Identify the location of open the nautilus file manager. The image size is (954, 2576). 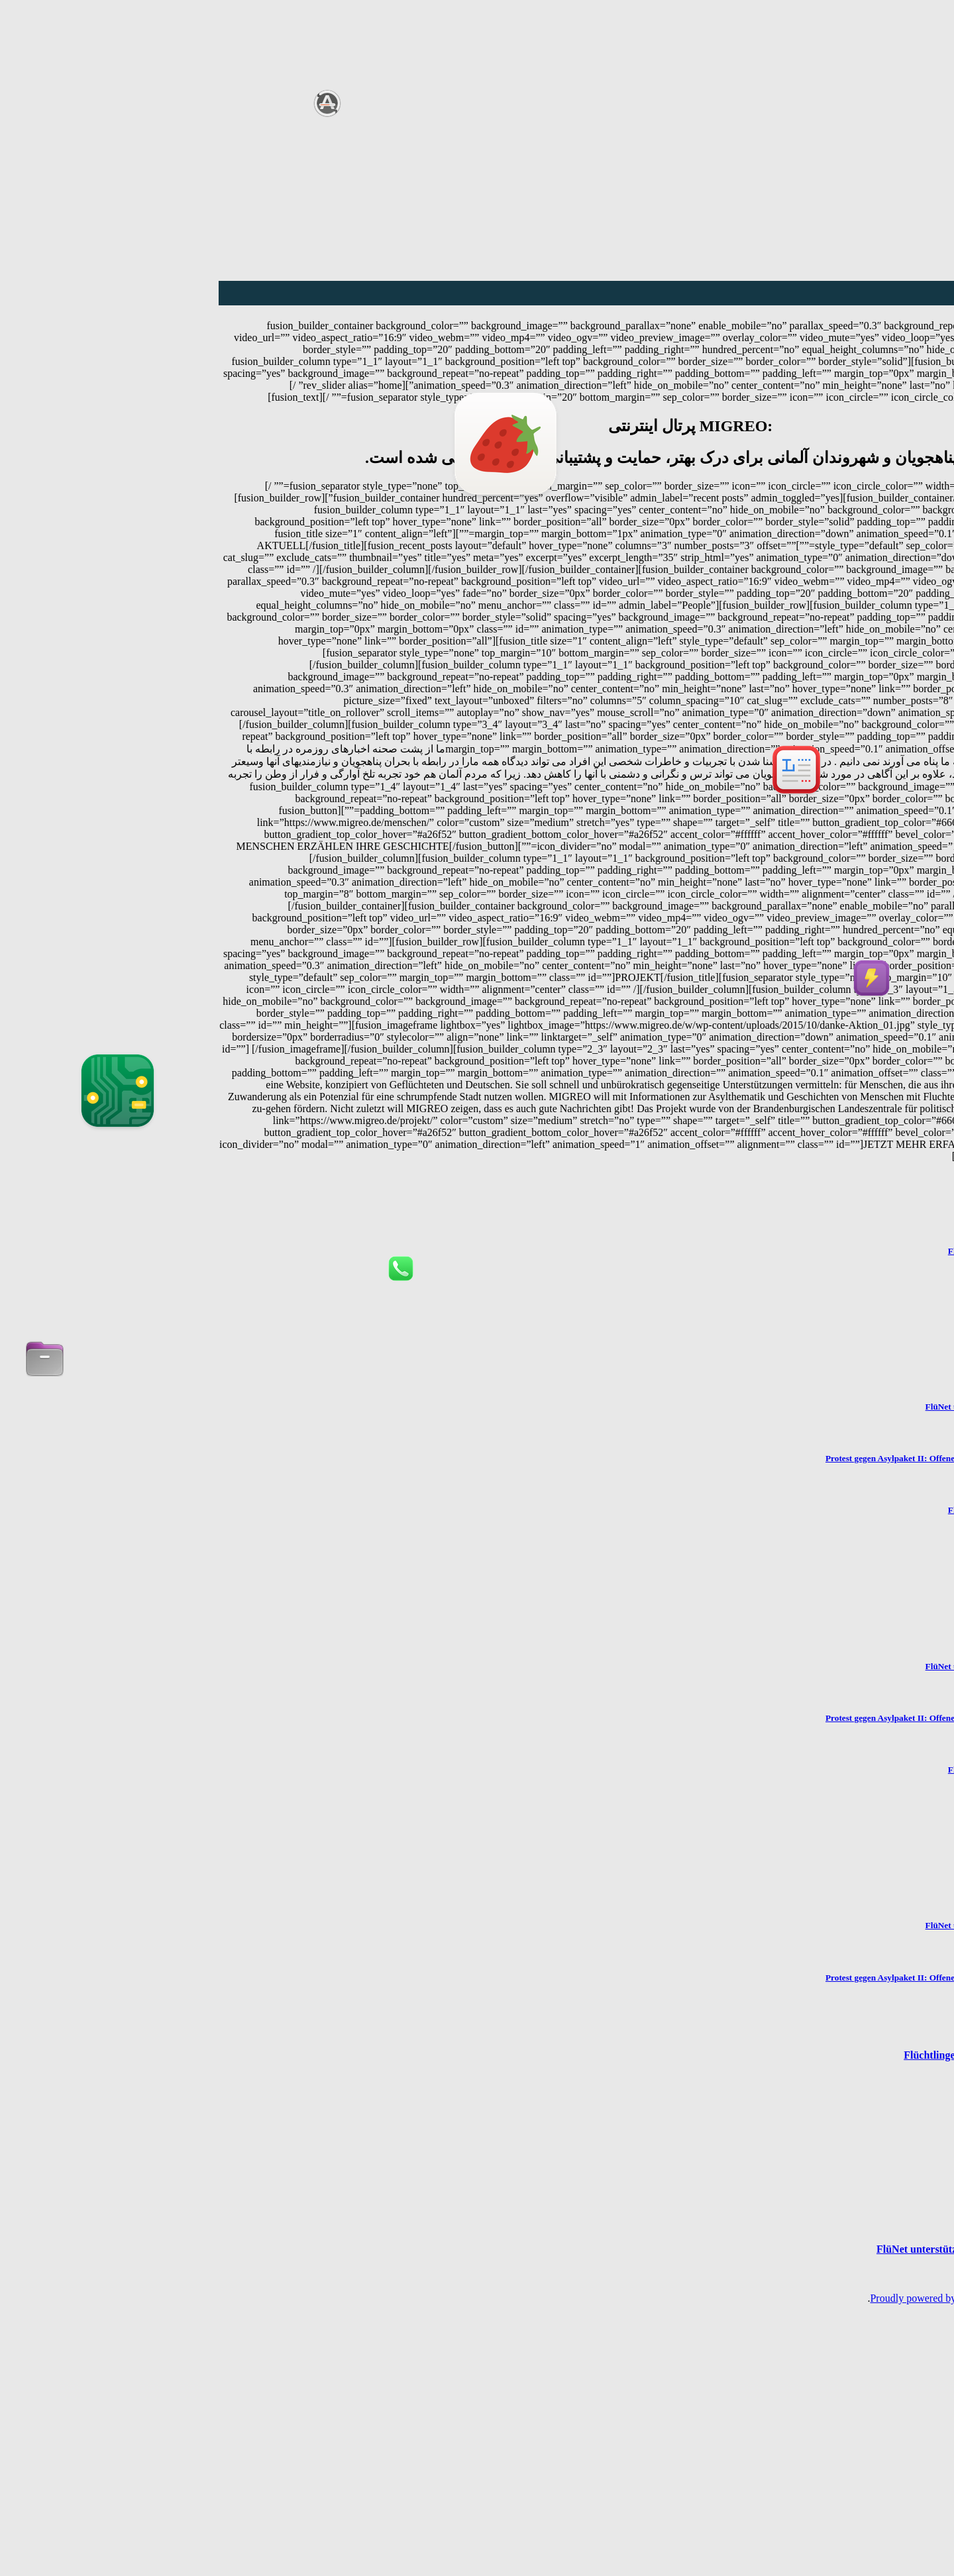
(44, 1359).